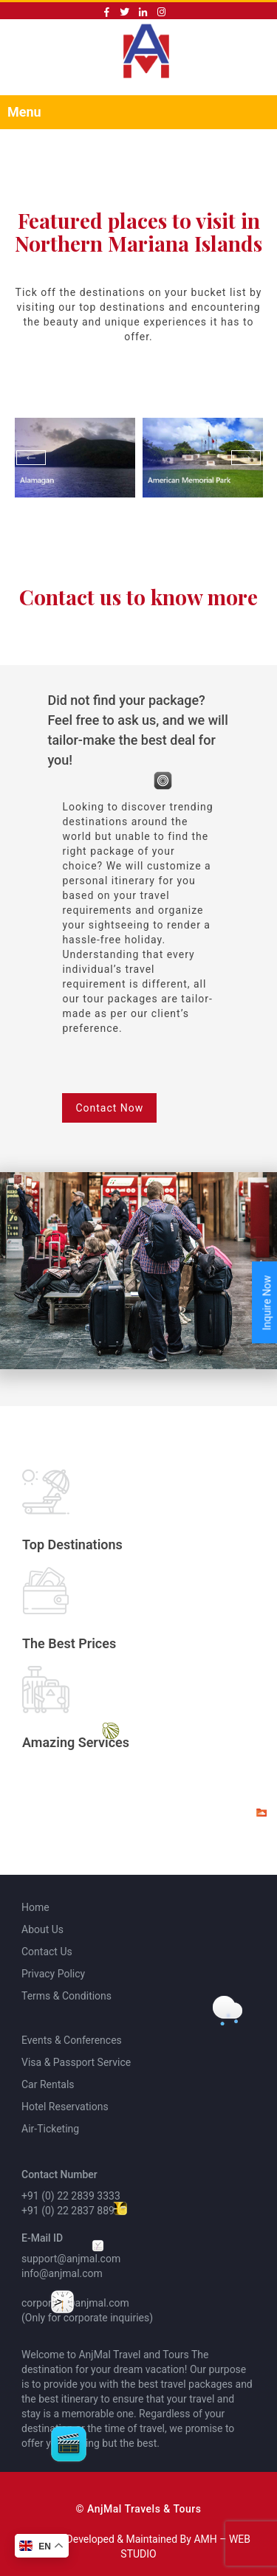  What do you see at coordinates (228, 2011) in the screenshot?
I see `indicates hail weather conditions` at bounding box center [228, 2011].